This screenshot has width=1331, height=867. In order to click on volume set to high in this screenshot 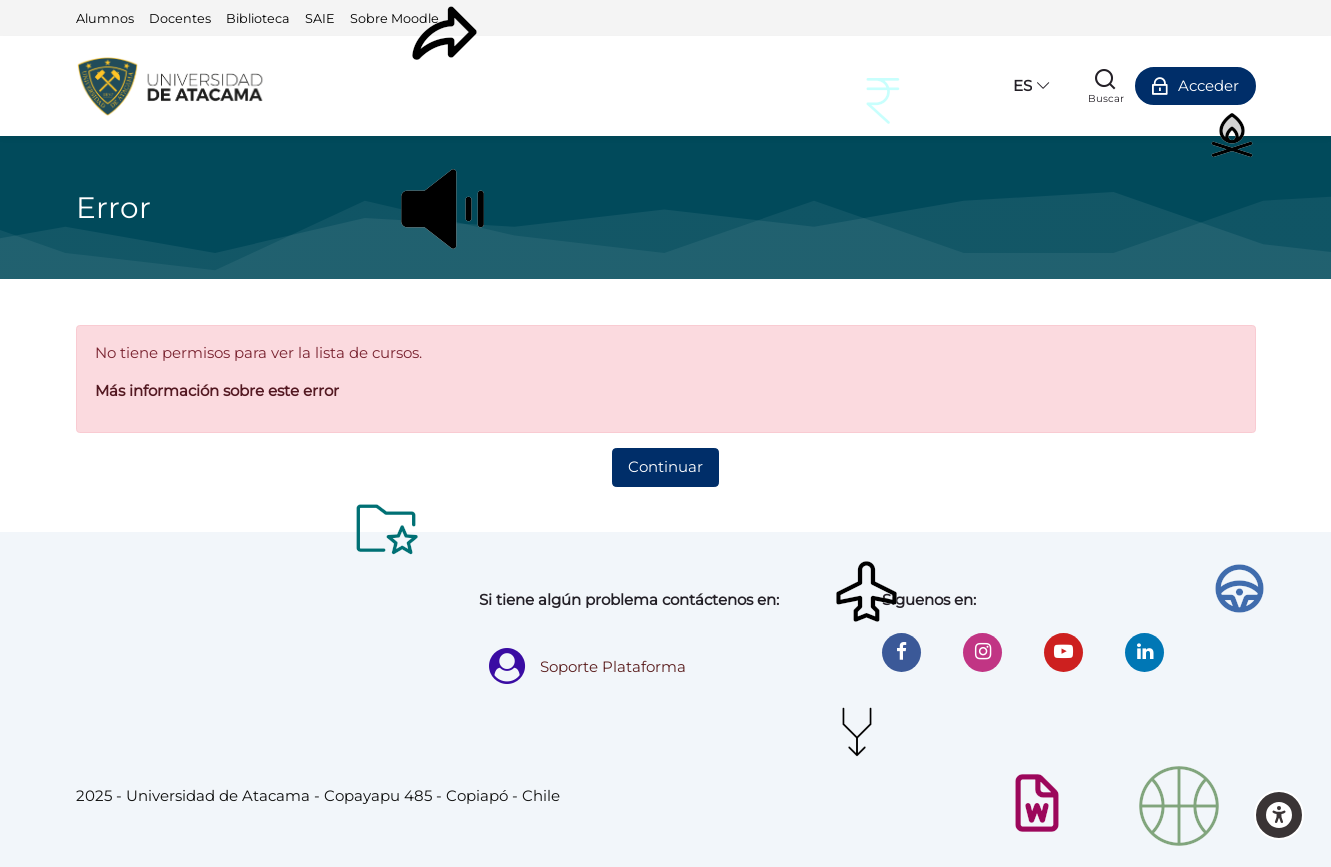, I will do `click(441, 209)`.